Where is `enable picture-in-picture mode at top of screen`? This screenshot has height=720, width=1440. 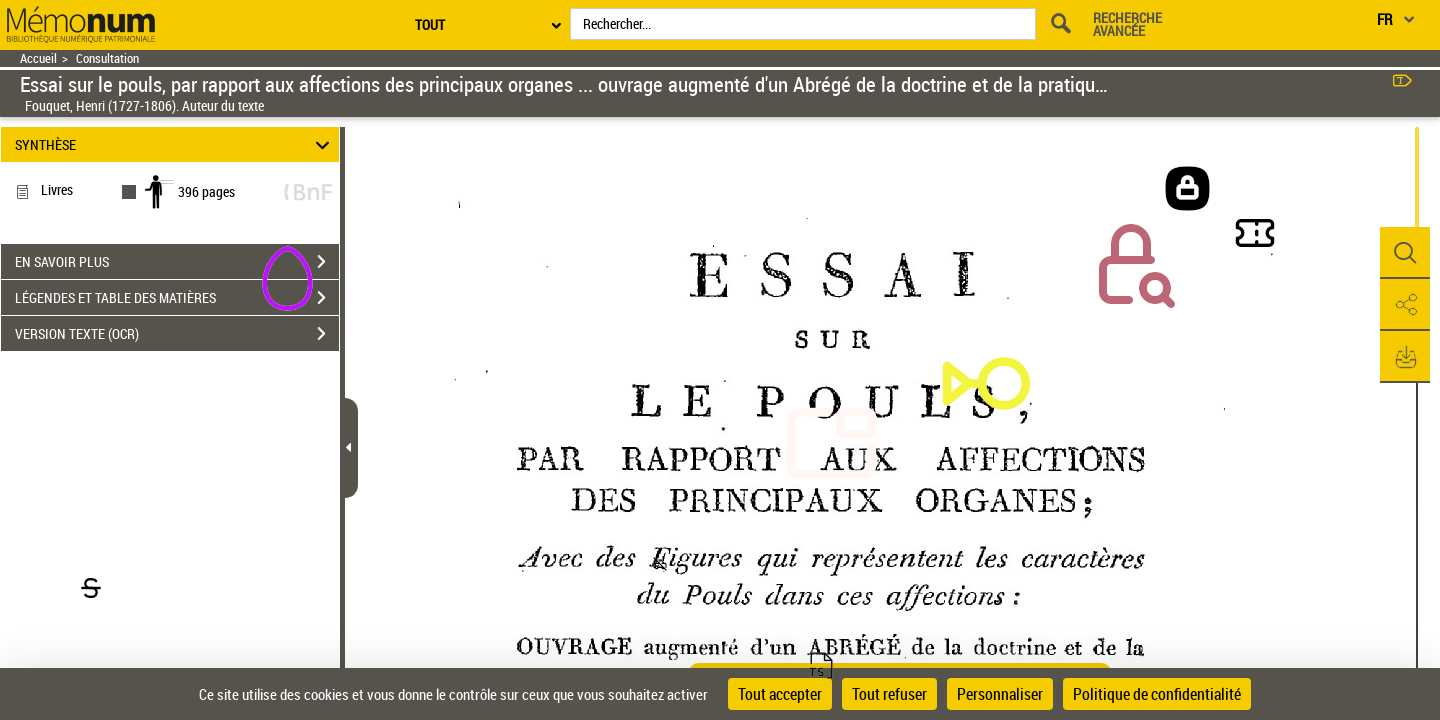
enable picture-in-picture mode at top of screen is located at coordinates (831, 443).